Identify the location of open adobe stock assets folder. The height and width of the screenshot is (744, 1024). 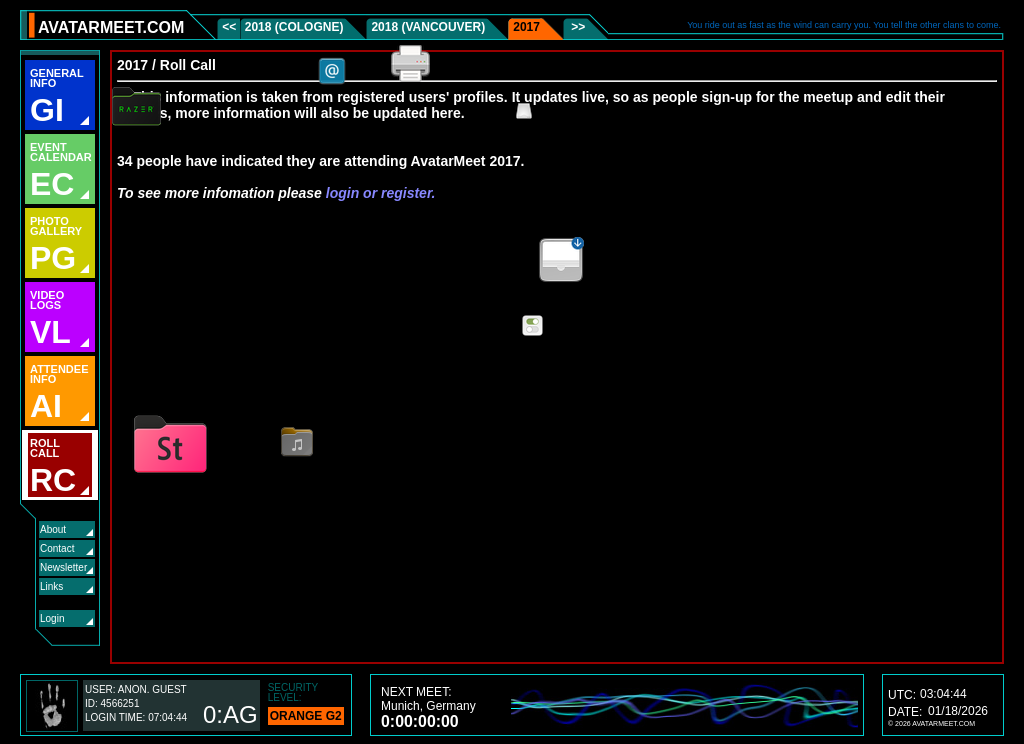
(170, 446).